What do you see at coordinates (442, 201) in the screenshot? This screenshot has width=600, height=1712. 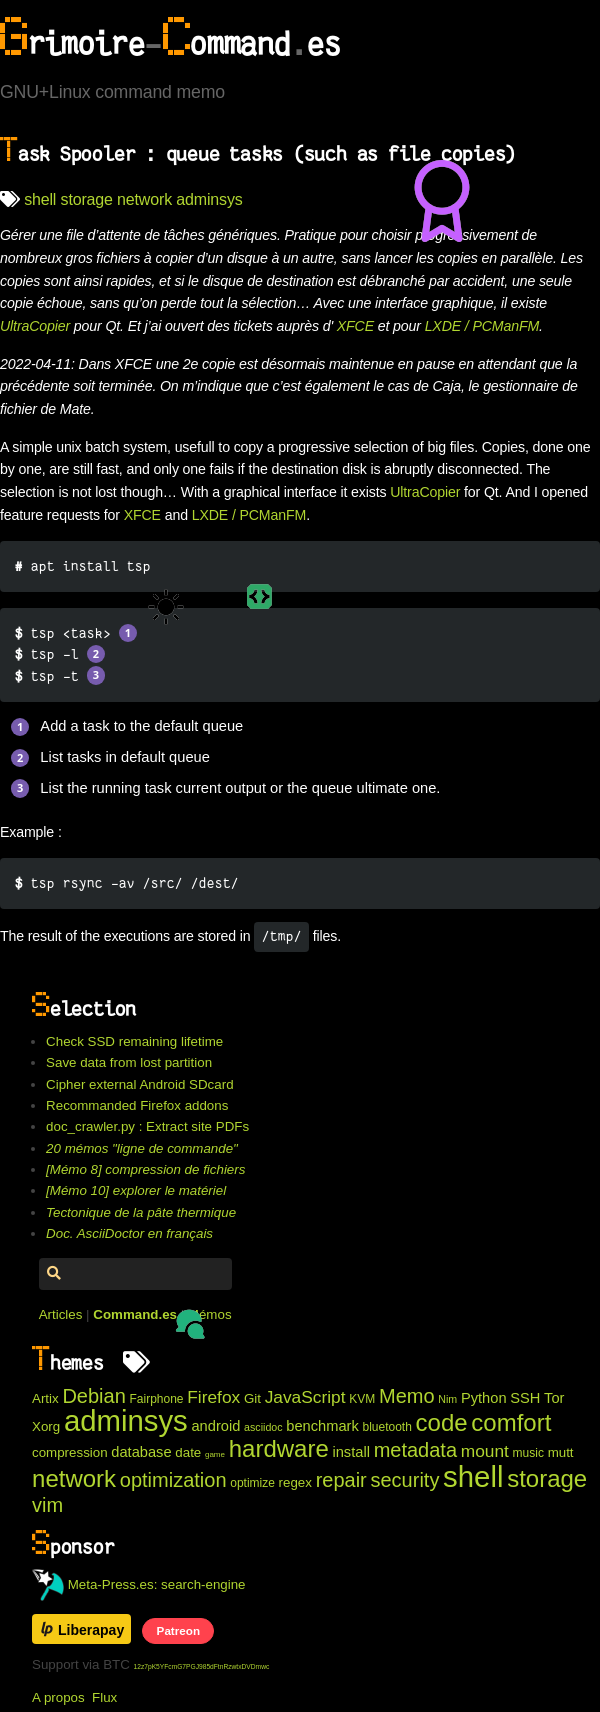 I see `view achievements or awards` at bounding box center [442, 201].